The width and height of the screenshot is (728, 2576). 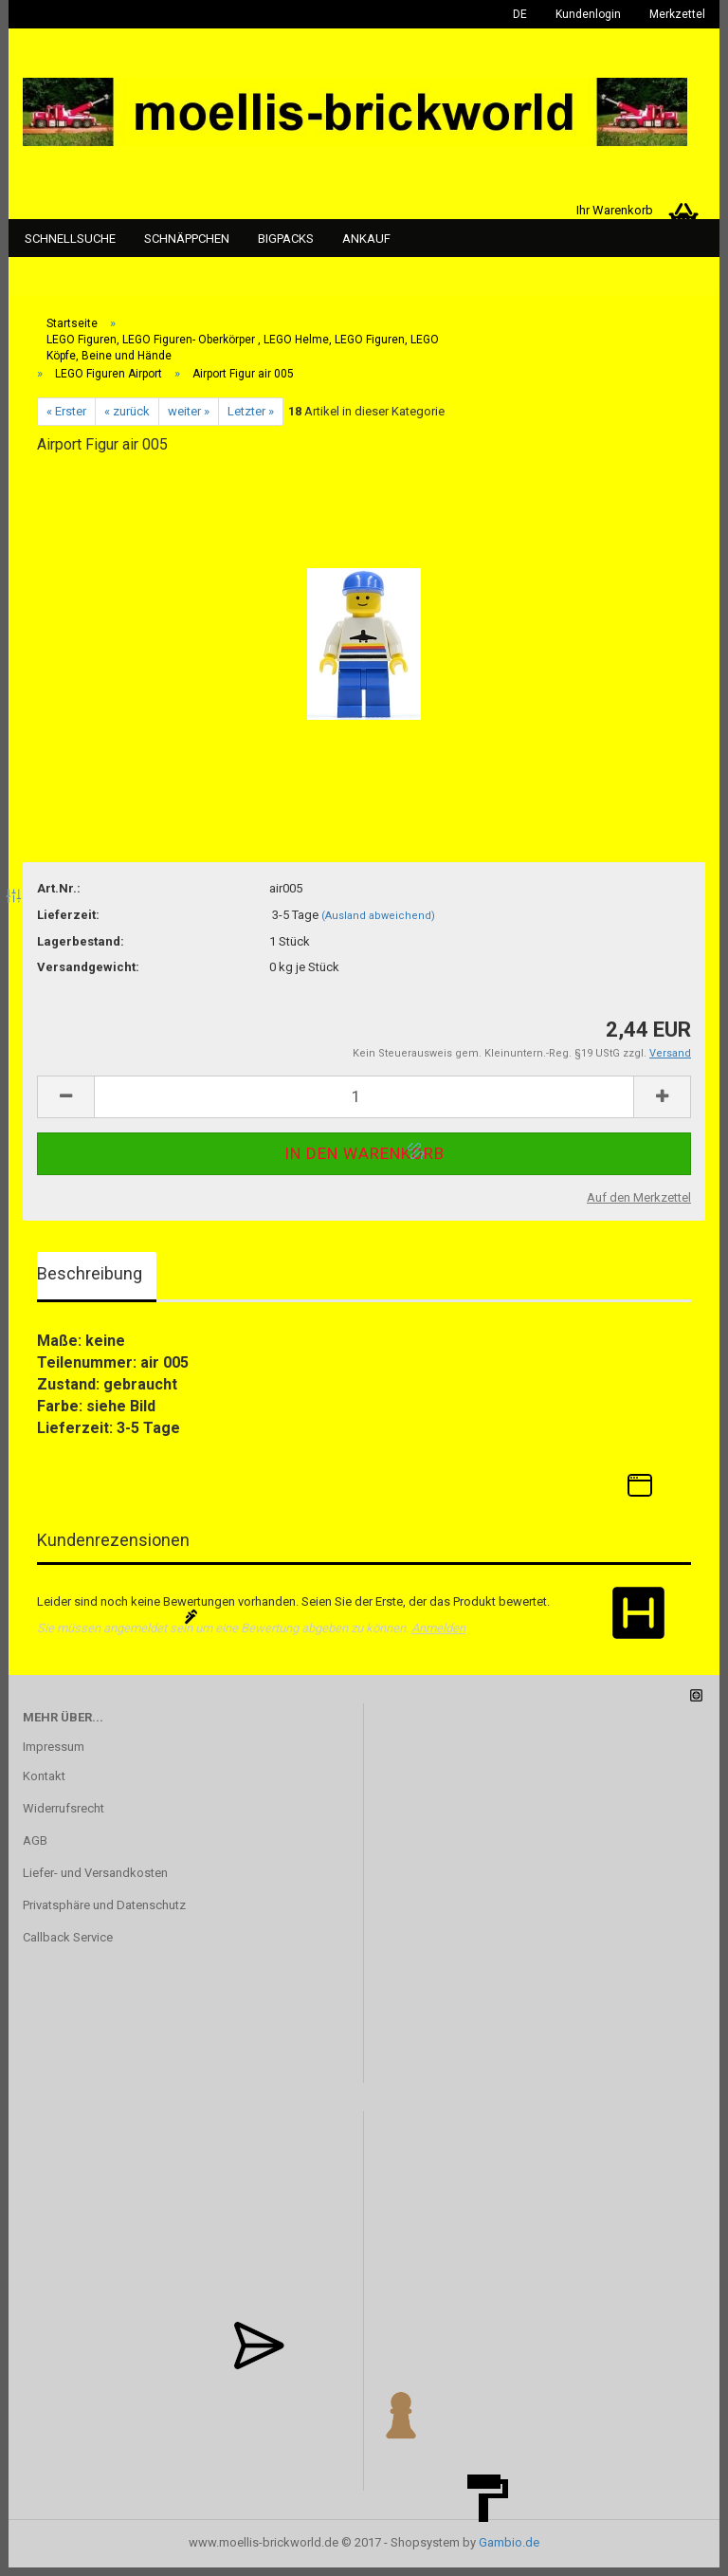 What do you see at coordinates (415, 1150) in the screenshot?
I see `access freehand drawing or annotation tools` at bounding box center [415, 1150].